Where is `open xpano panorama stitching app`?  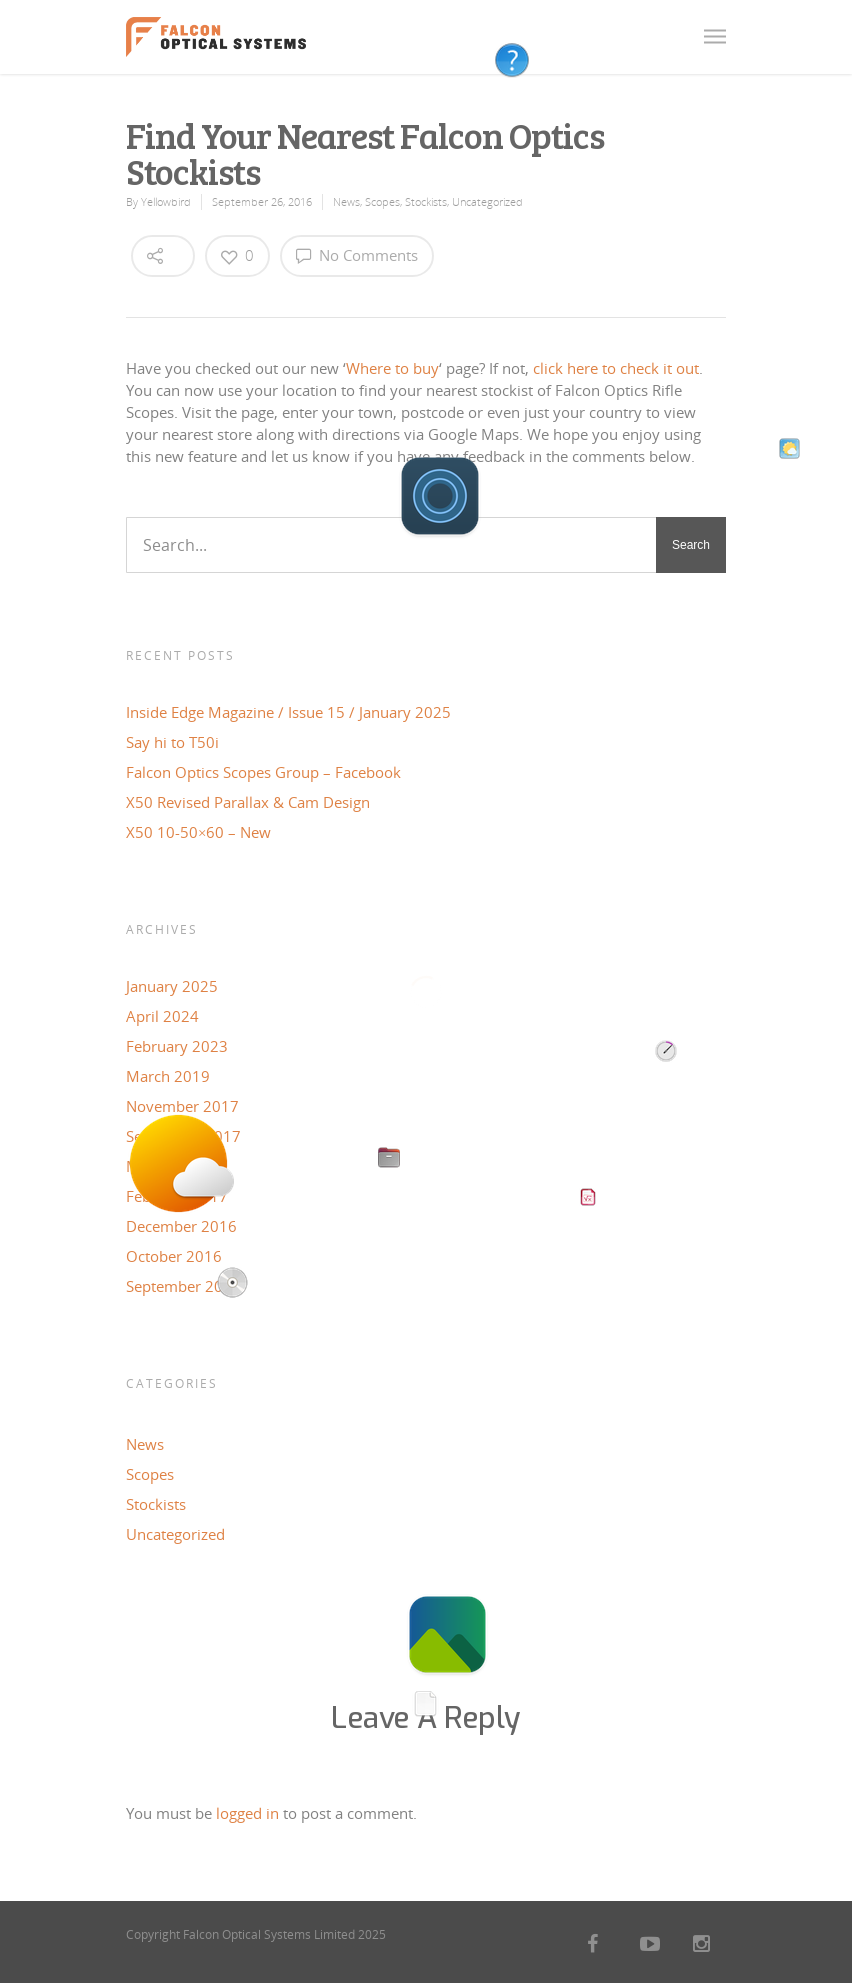 open xpano panorama stitching app is located at coordinates (447, 1634).